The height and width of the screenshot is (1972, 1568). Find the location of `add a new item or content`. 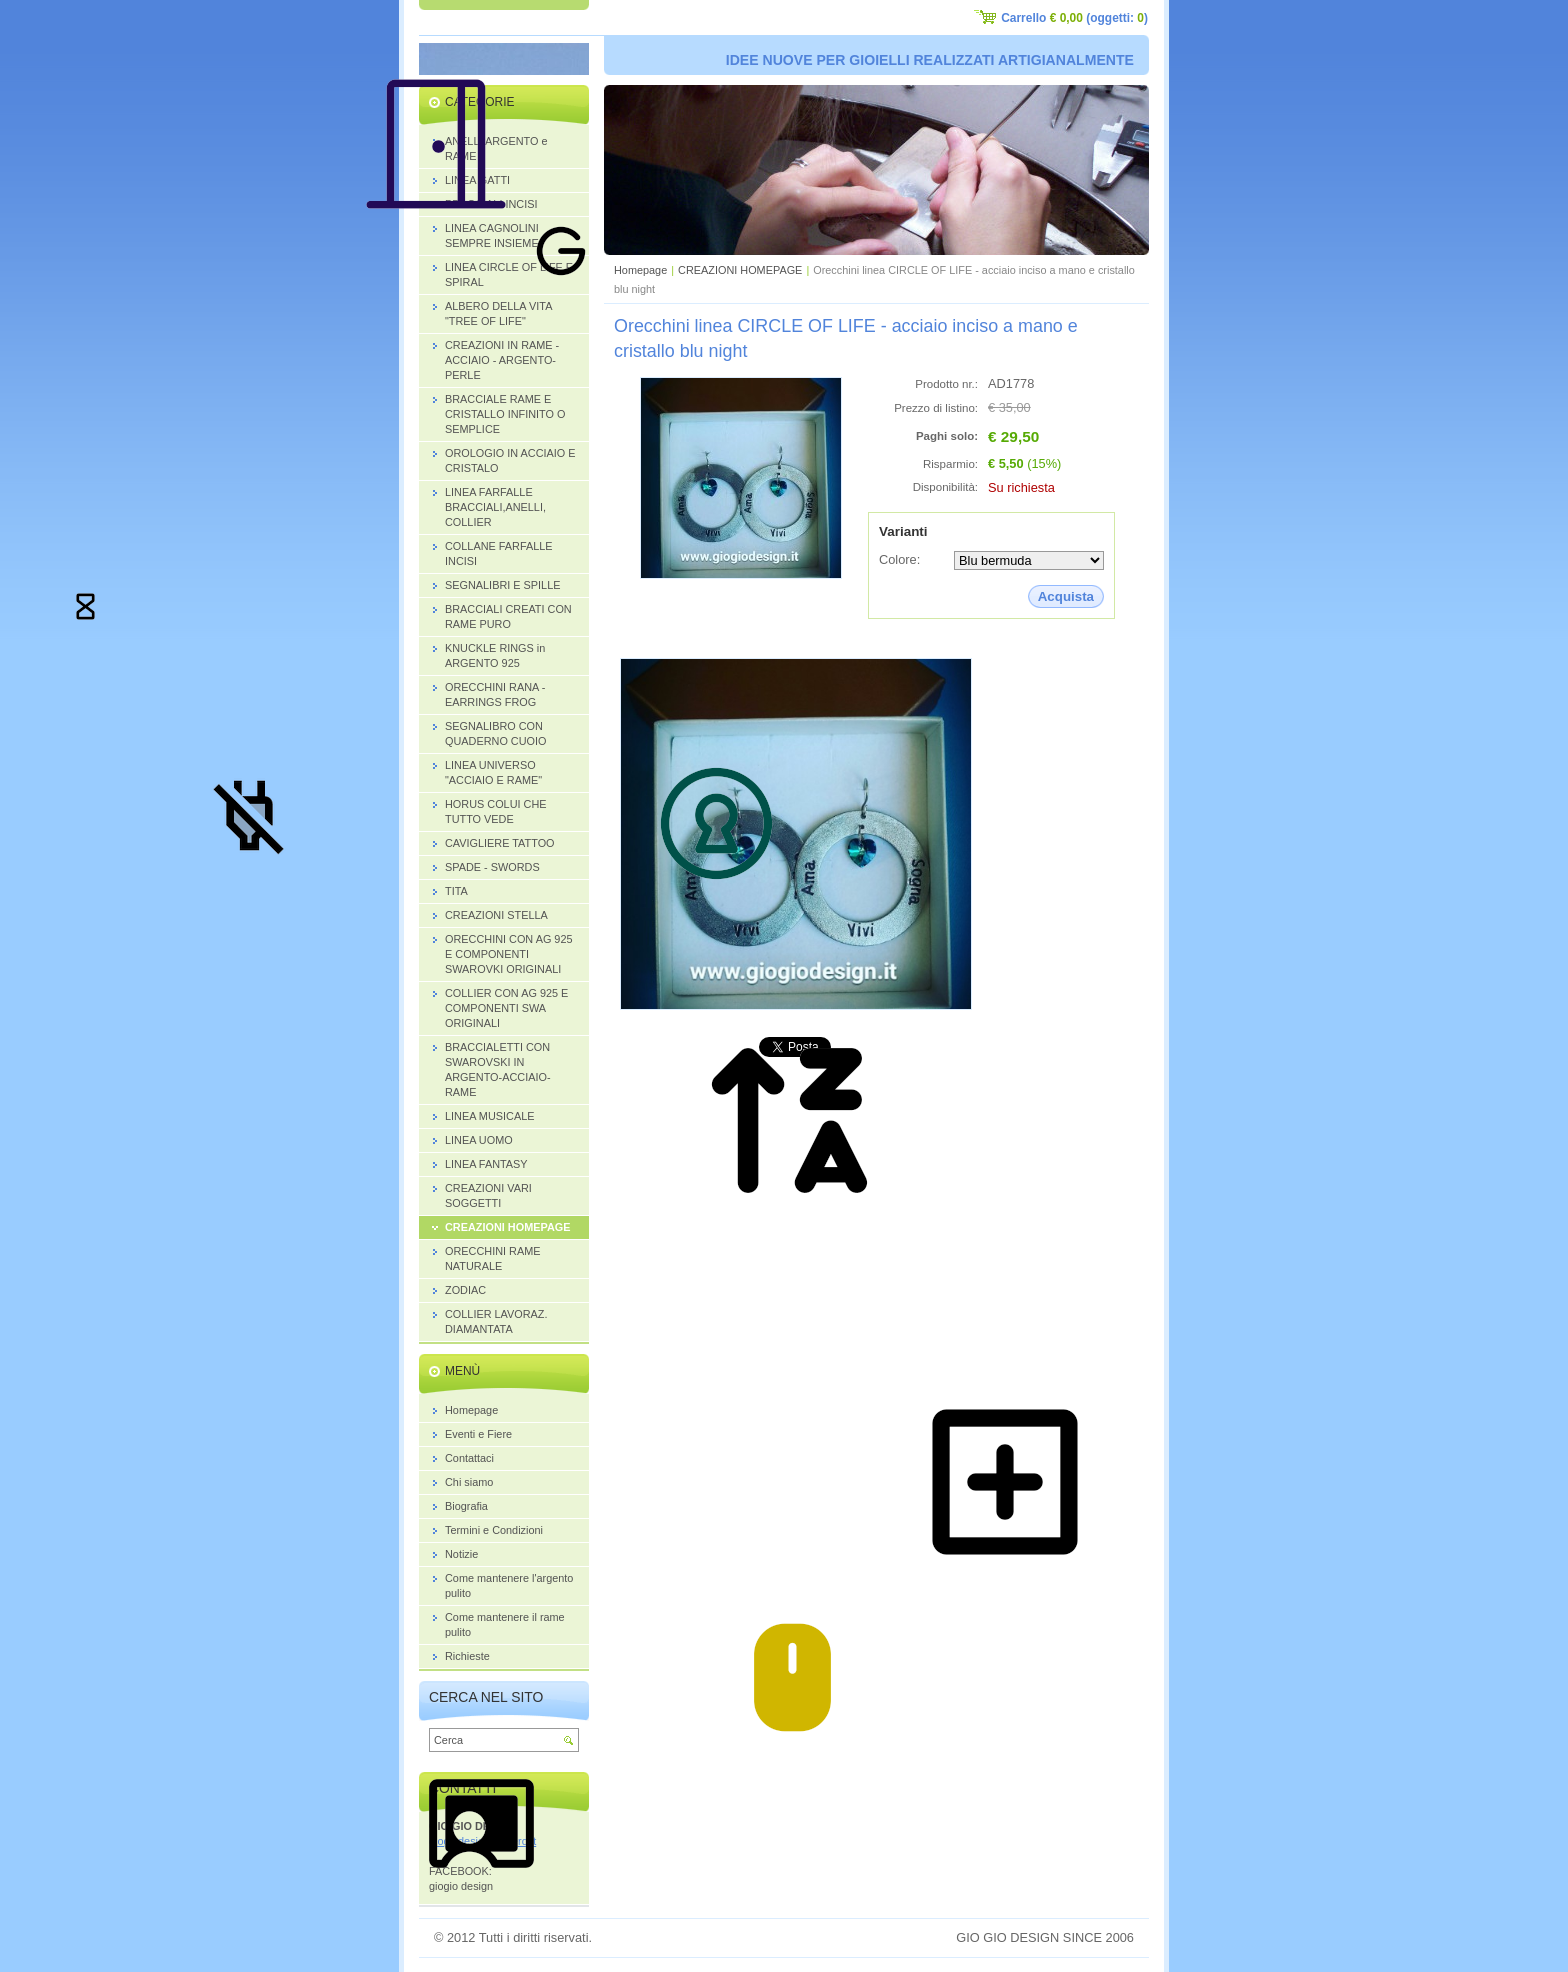

add a new item or content is located at coordinates (1005, 1482).